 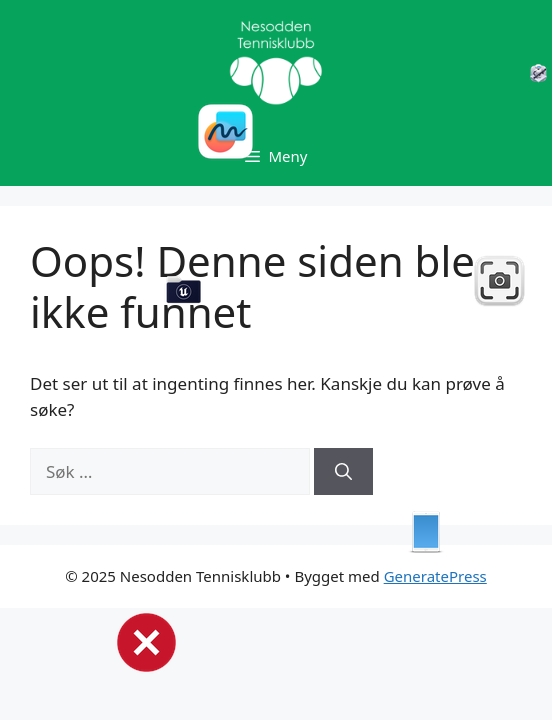 What do you see at coordinates (183, 290) in the screenshot?
I see `folder containing Unreal Engine project files` at bounding box center [183, 290].